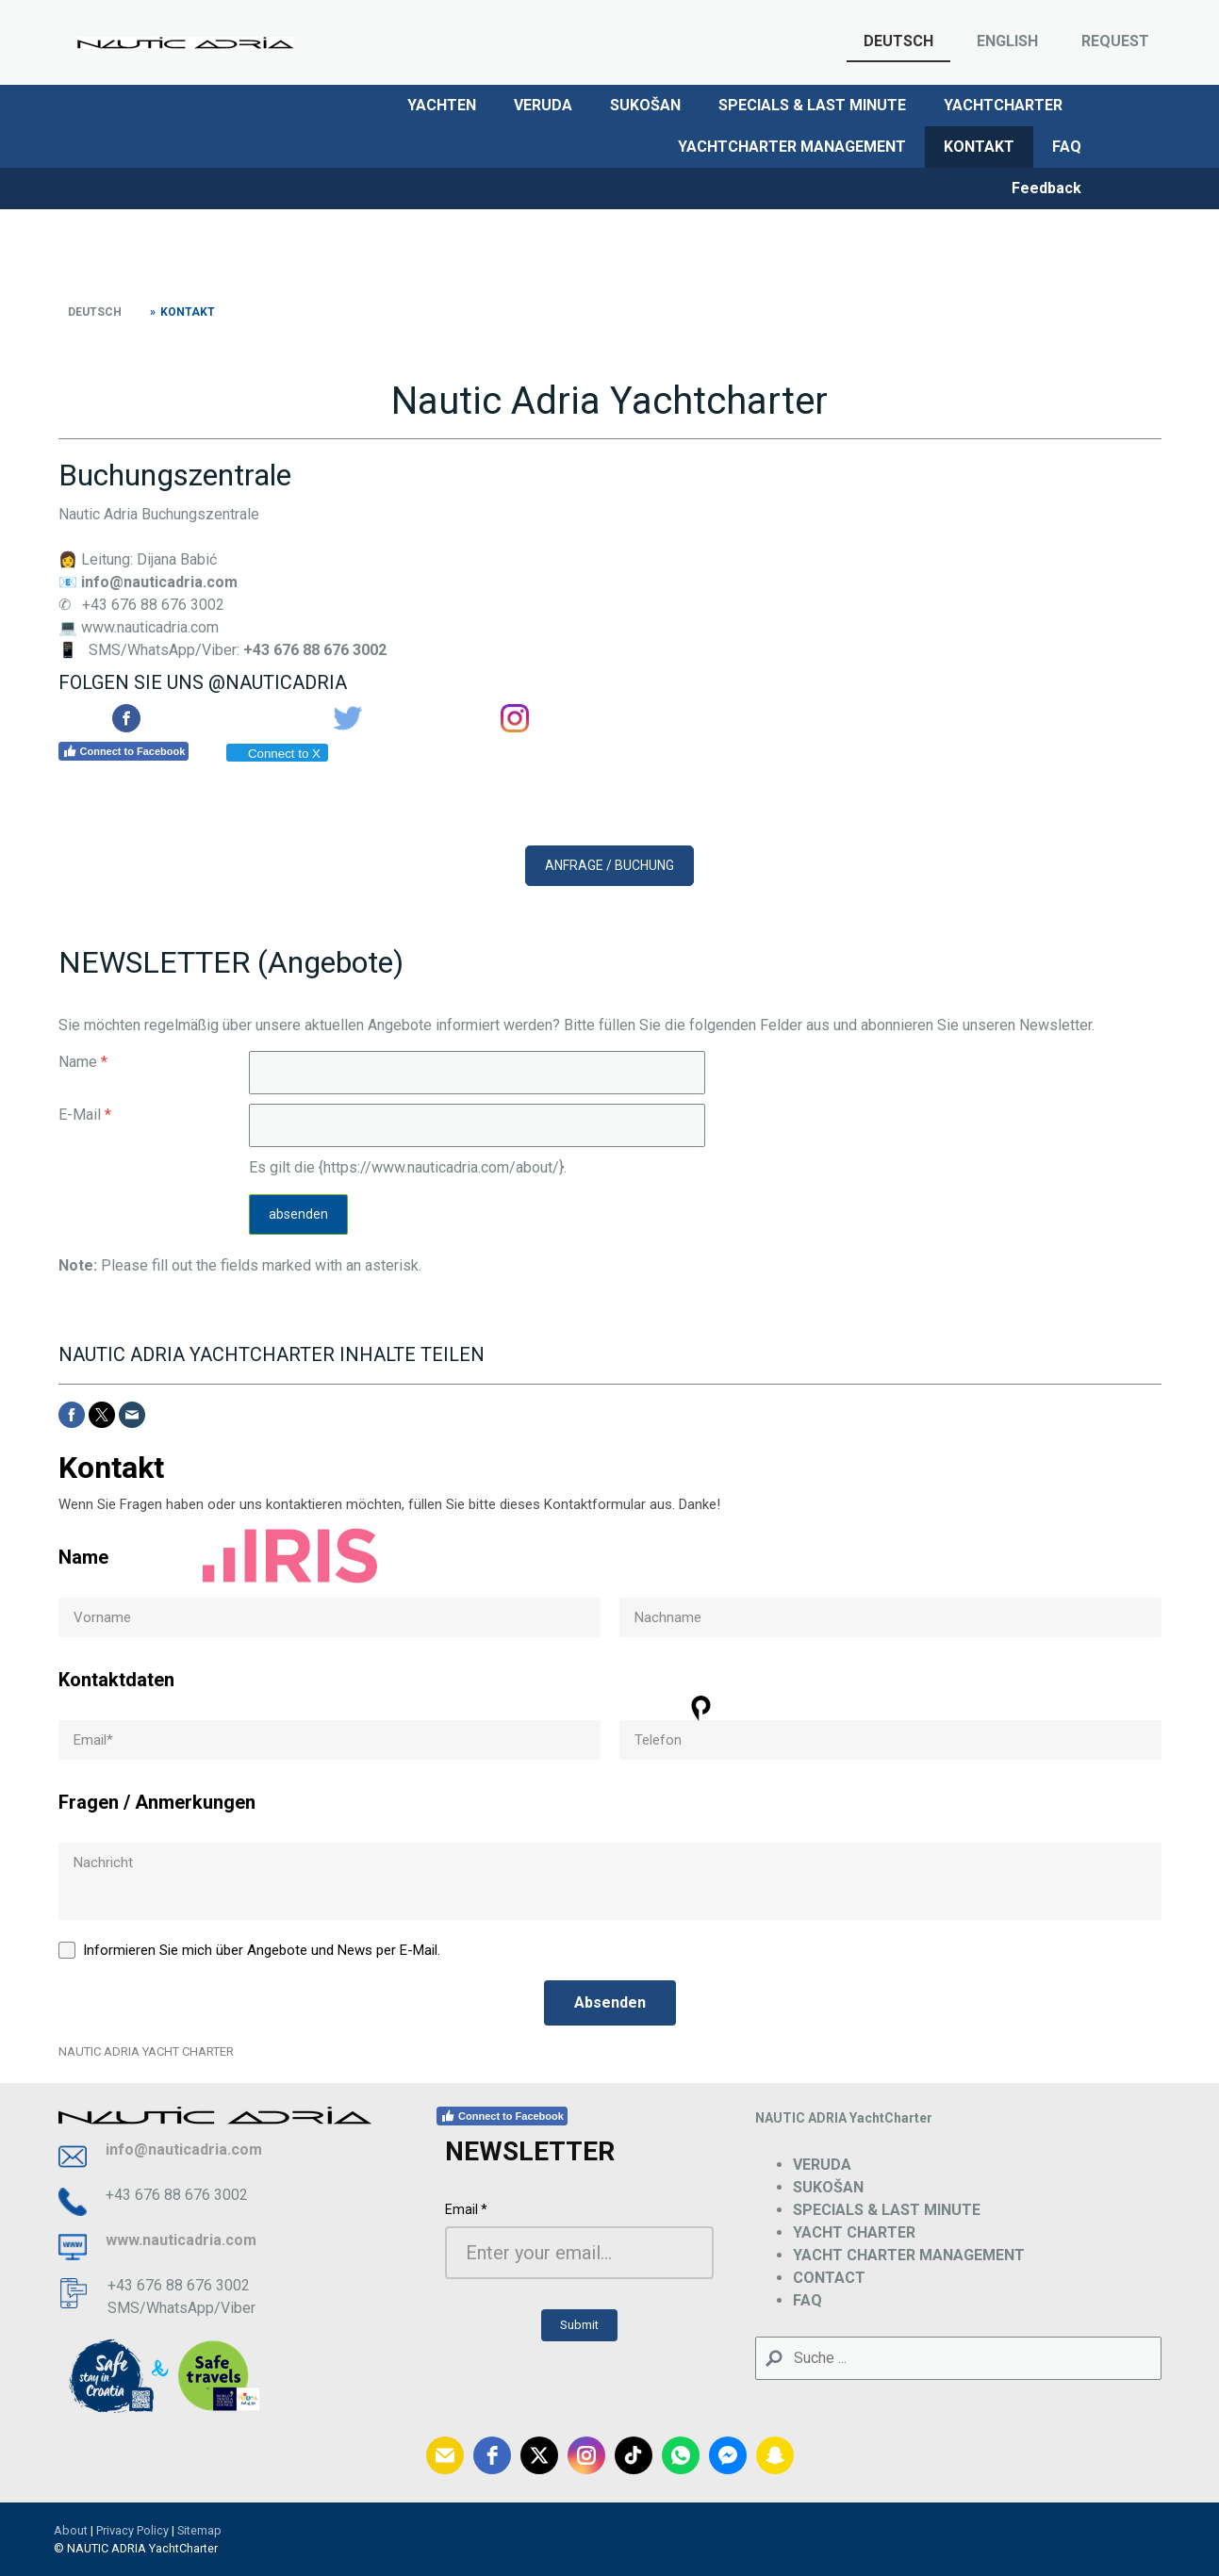 The width and height of the screenshot is (1219, 2576). I want to click on iris brand logo, so click(289, 1555).